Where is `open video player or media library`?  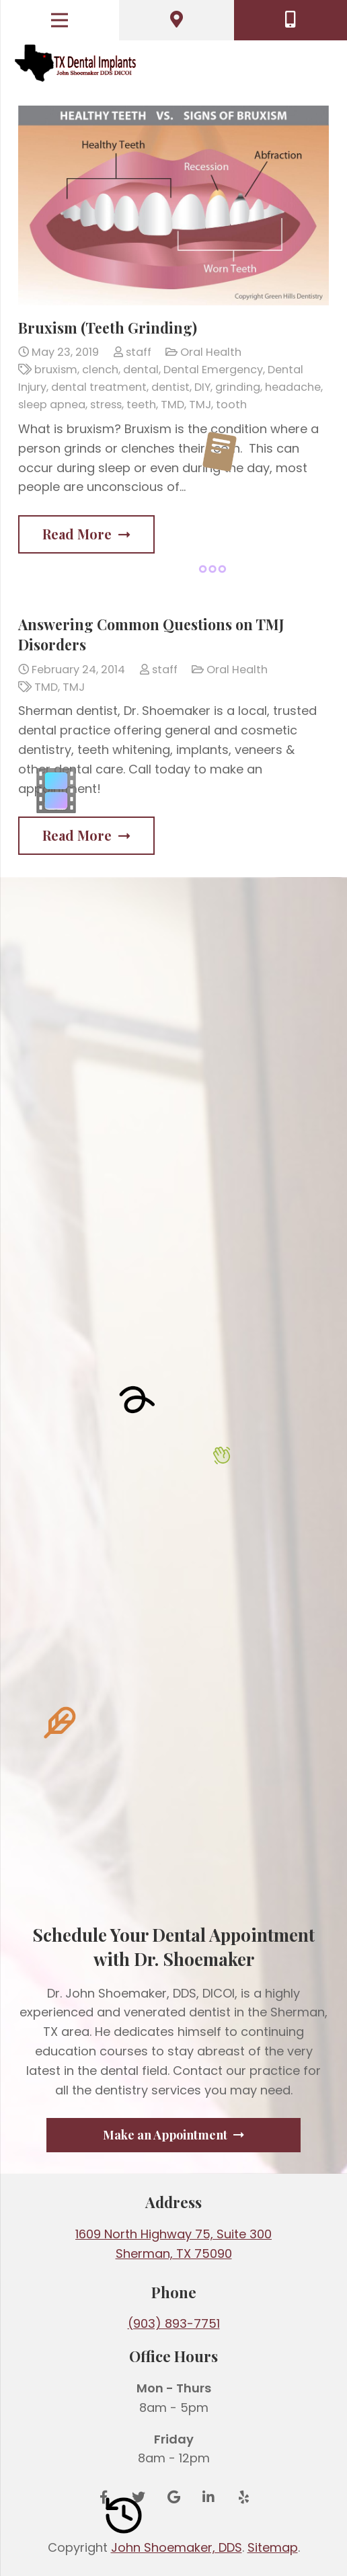 open video player or media library is located at coordinates (56, 790).